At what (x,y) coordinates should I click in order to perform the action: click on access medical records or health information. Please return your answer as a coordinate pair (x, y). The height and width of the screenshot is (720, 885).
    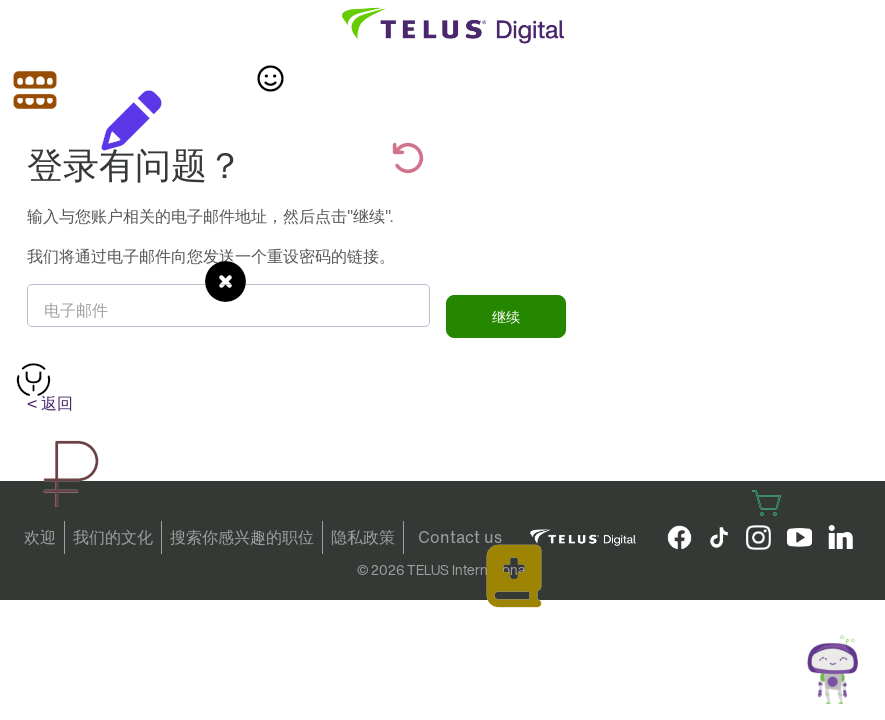
    Looking at the image, I should click on (514, 576).